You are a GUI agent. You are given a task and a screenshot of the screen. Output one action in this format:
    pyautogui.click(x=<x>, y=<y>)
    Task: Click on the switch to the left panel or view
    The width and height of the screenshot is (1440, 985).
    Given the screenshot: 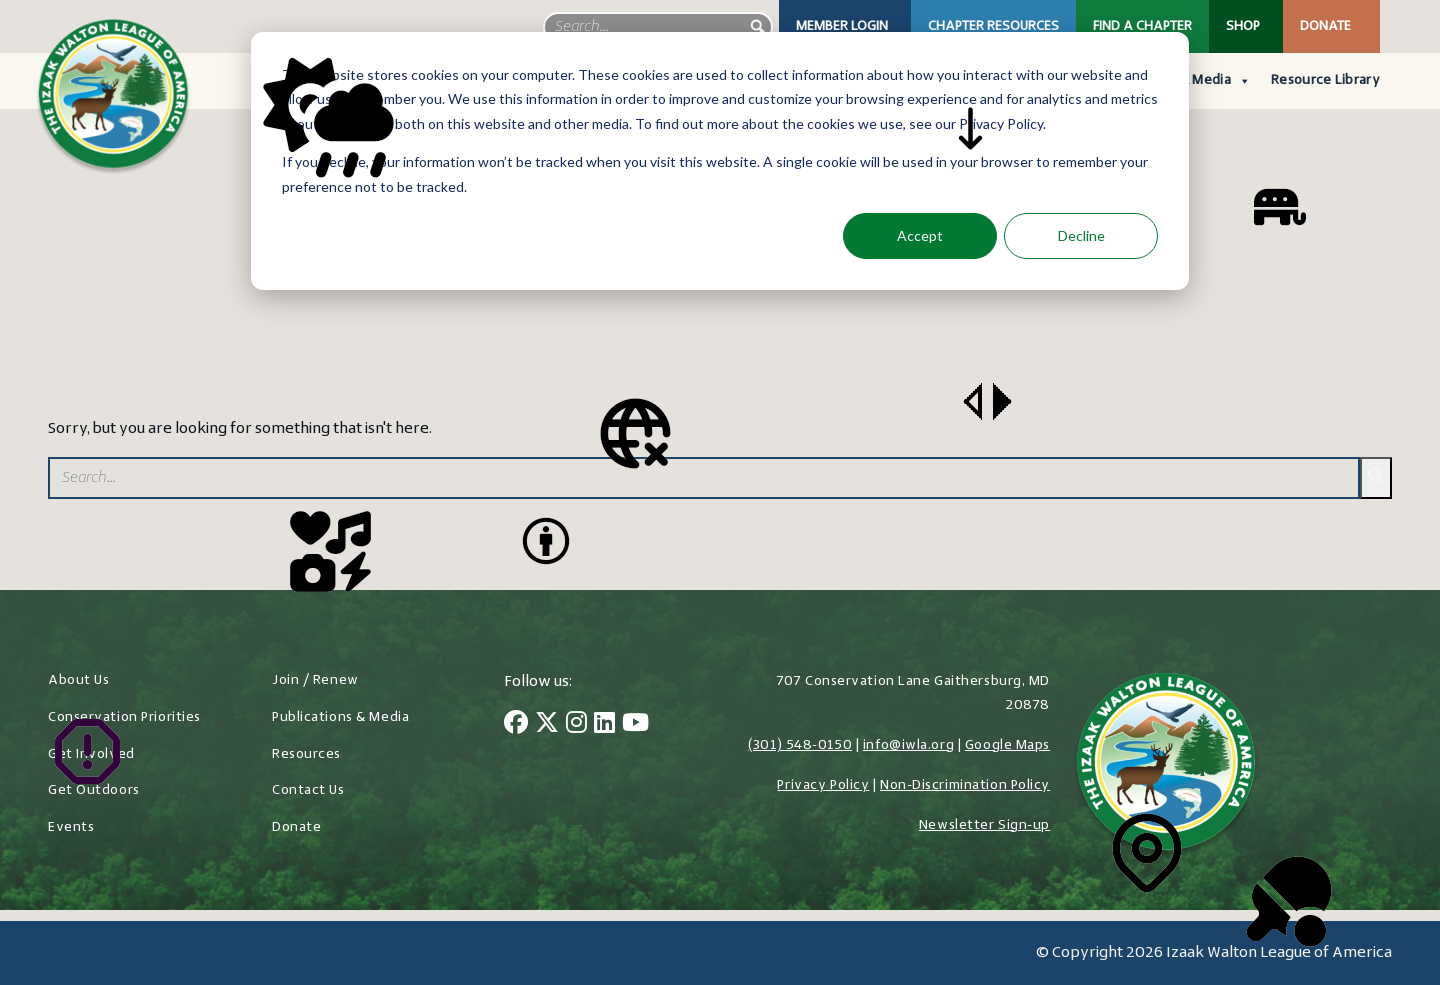 What is the action you would take?
    pyautogui.click(x=987, y=401)
    